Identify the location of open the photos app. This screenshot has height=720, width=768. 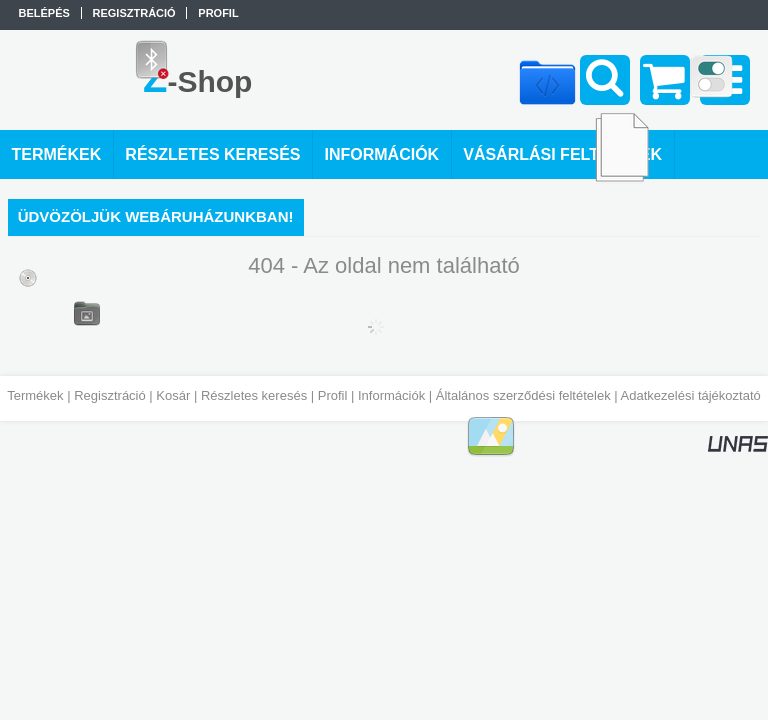
(491, 436).